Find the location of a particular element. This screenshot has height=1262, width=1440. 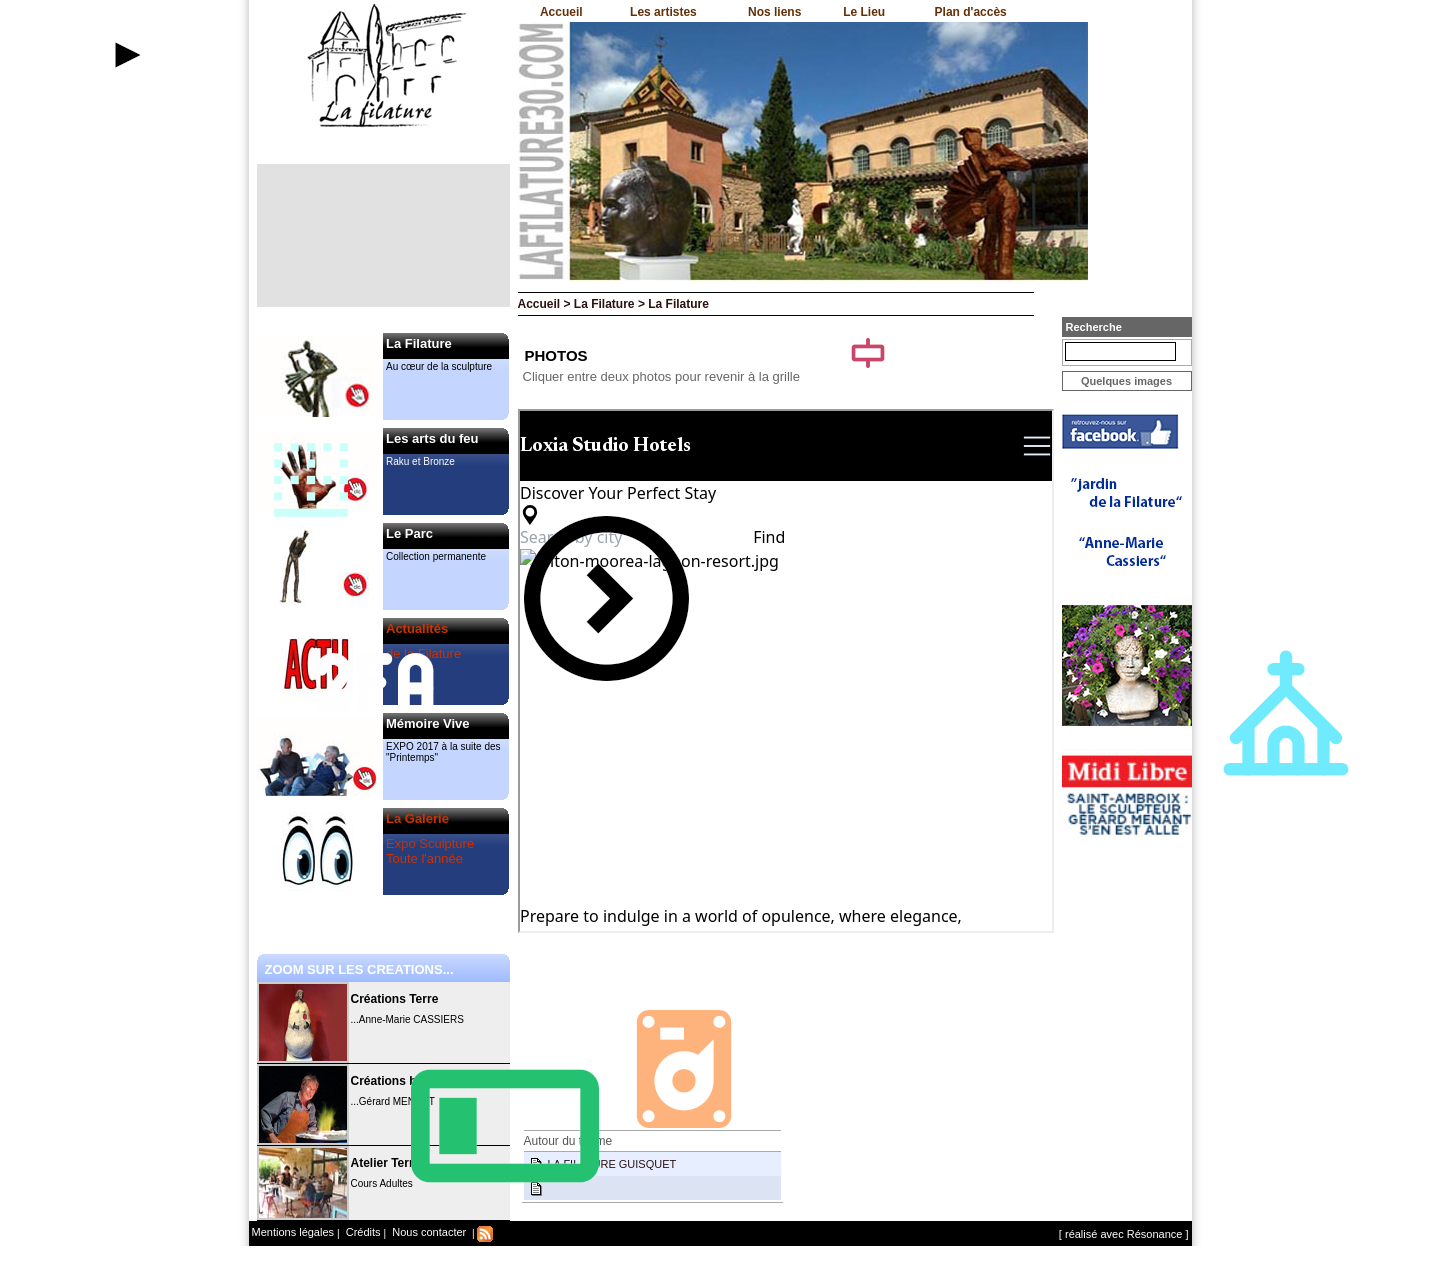

access storage or disk settings is located at coordinates (684, 1069).